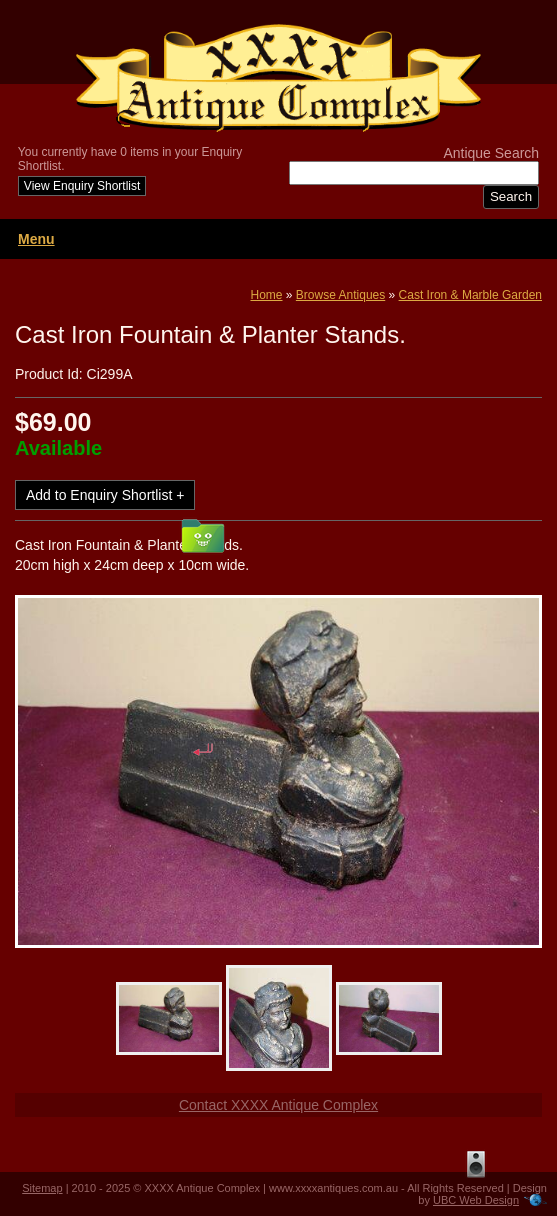 The image size is (557, 1216). Describe the element at coordinates (476, 1164) in the screenshot. I see `access sound or audio settings` at that location.